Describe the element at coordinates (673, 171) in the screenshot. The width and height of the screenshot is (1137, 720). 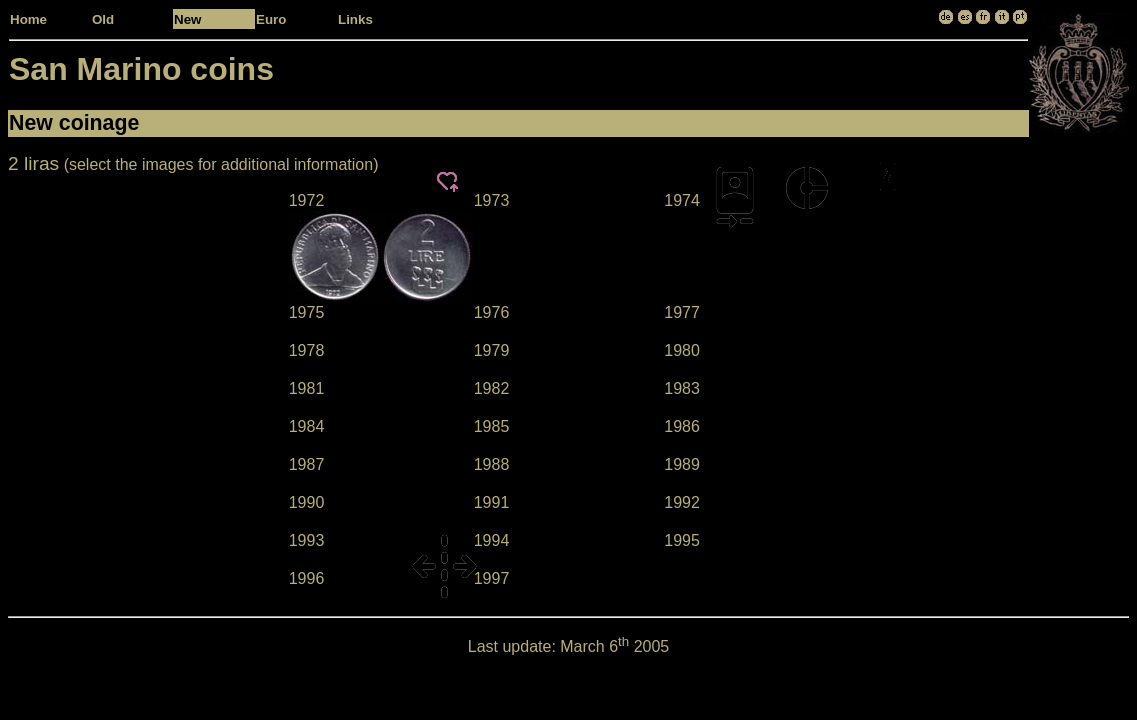
I see `forward an email or message` at that location.